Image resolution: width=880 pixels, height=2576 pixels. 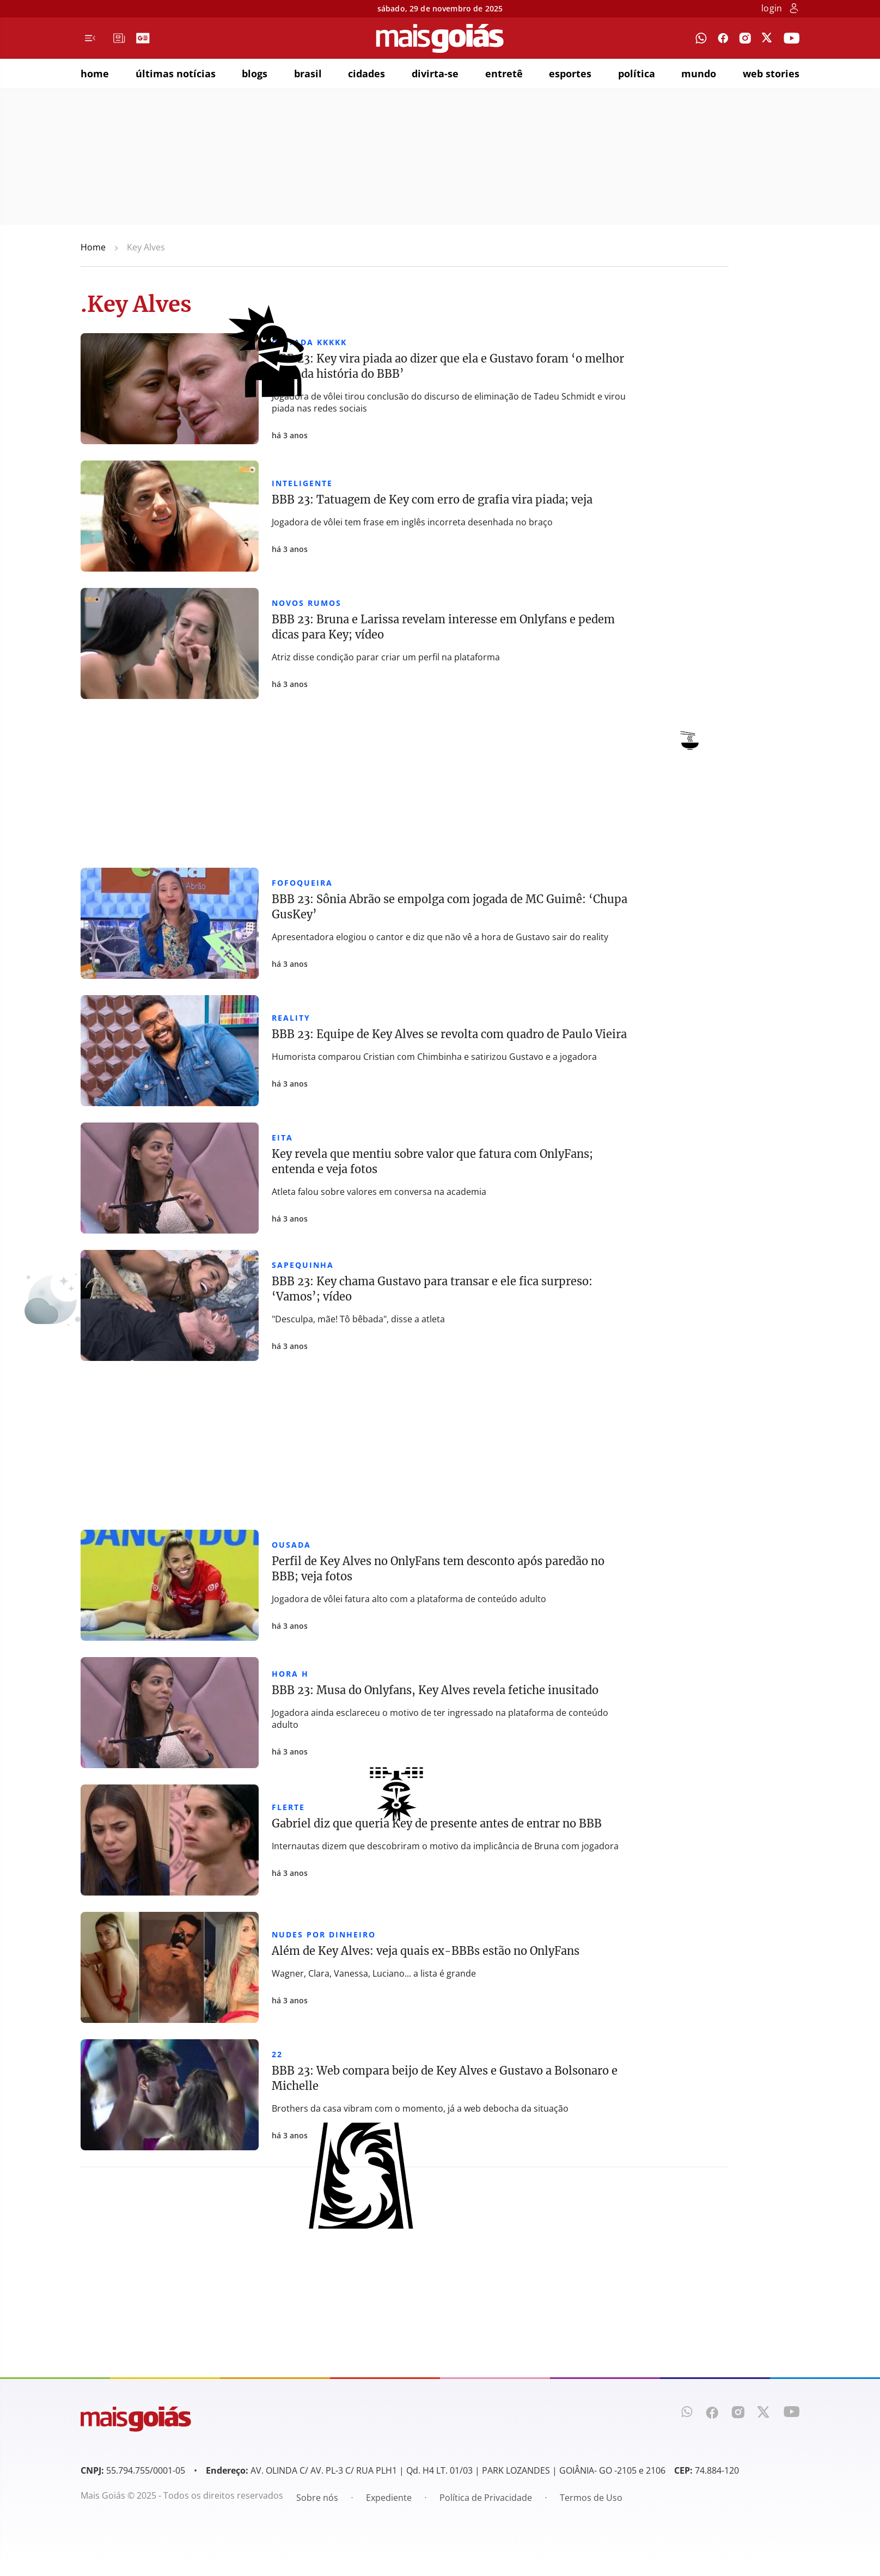 What do you see at coordinates (690, 740) in the screenshot?
I see `browse asian cuisine or noodle dishes` at bounding box center [690, 740].